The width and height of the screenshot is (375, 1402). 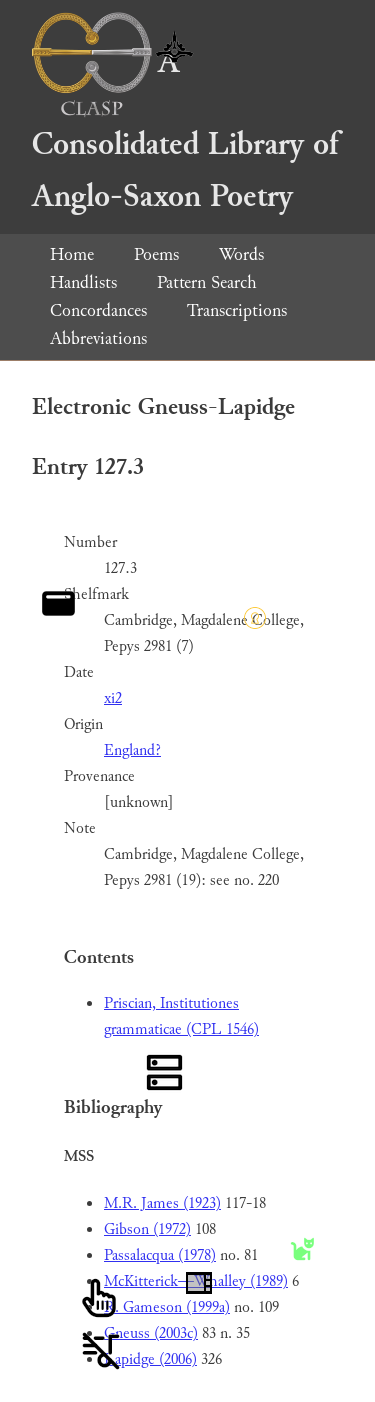 What do you see at coordinates (302, 1249) in the screenshot?
I see `view pet-related content or services` at bounding box center [302, 1249].